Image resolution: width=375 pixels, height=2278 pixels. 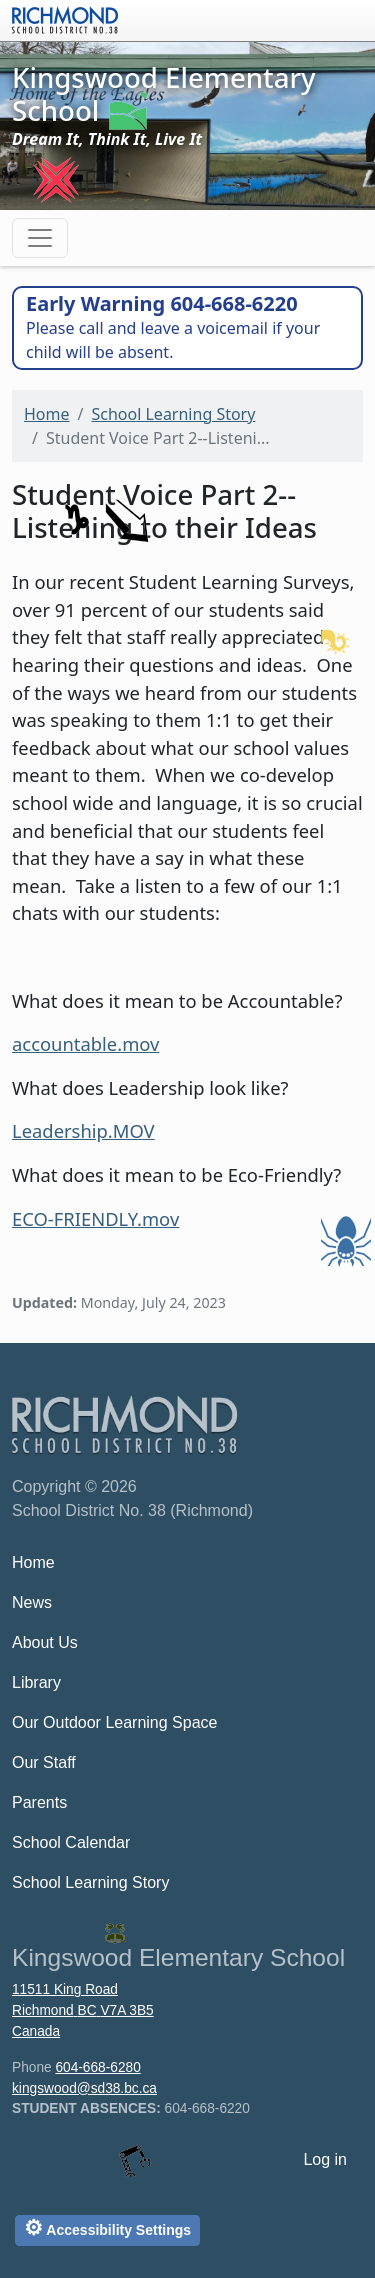 What do you see at coordinates (56, 180) in the screenshot?
I see `a decorative cross or star emblem for game UI` at bounding box center [56, 180].